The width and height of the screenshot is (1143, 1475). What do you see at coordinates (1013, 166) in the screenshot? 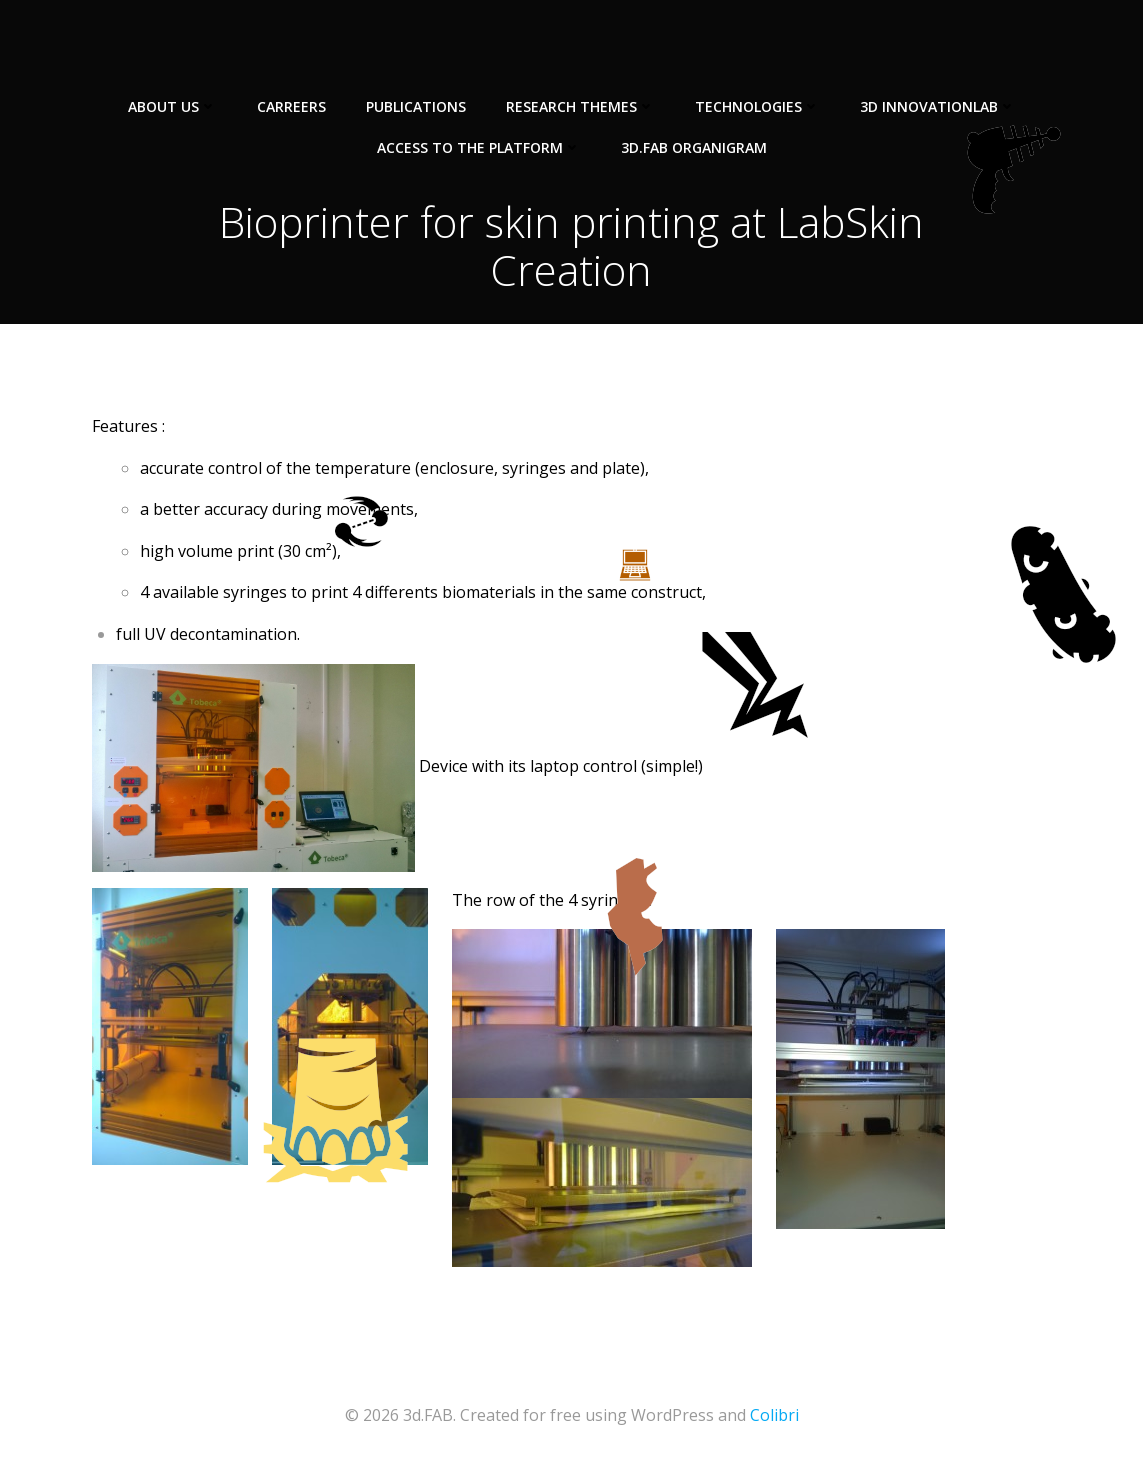
I see `select ray gun weapon in game` at bounding box center [1013, 166].